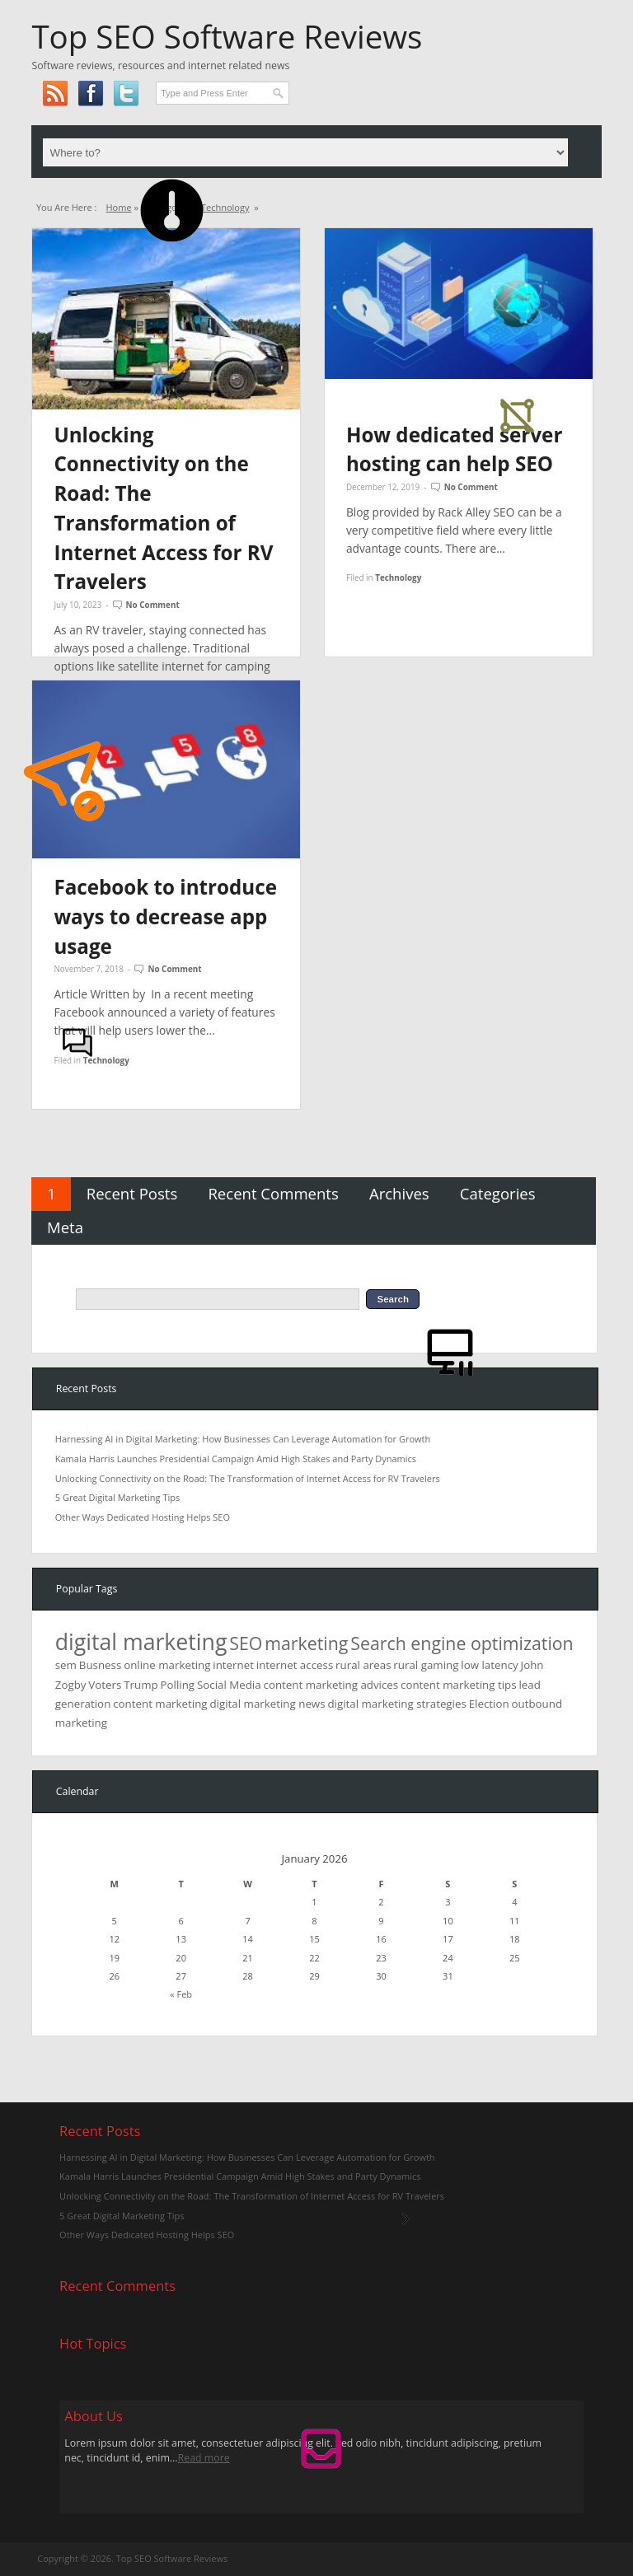 Image resolution: width=633 pixels, height=2576 pixels. Describe the element at coordinates (63, 779) in the screenshot. I see `disable location sharing` at that location.